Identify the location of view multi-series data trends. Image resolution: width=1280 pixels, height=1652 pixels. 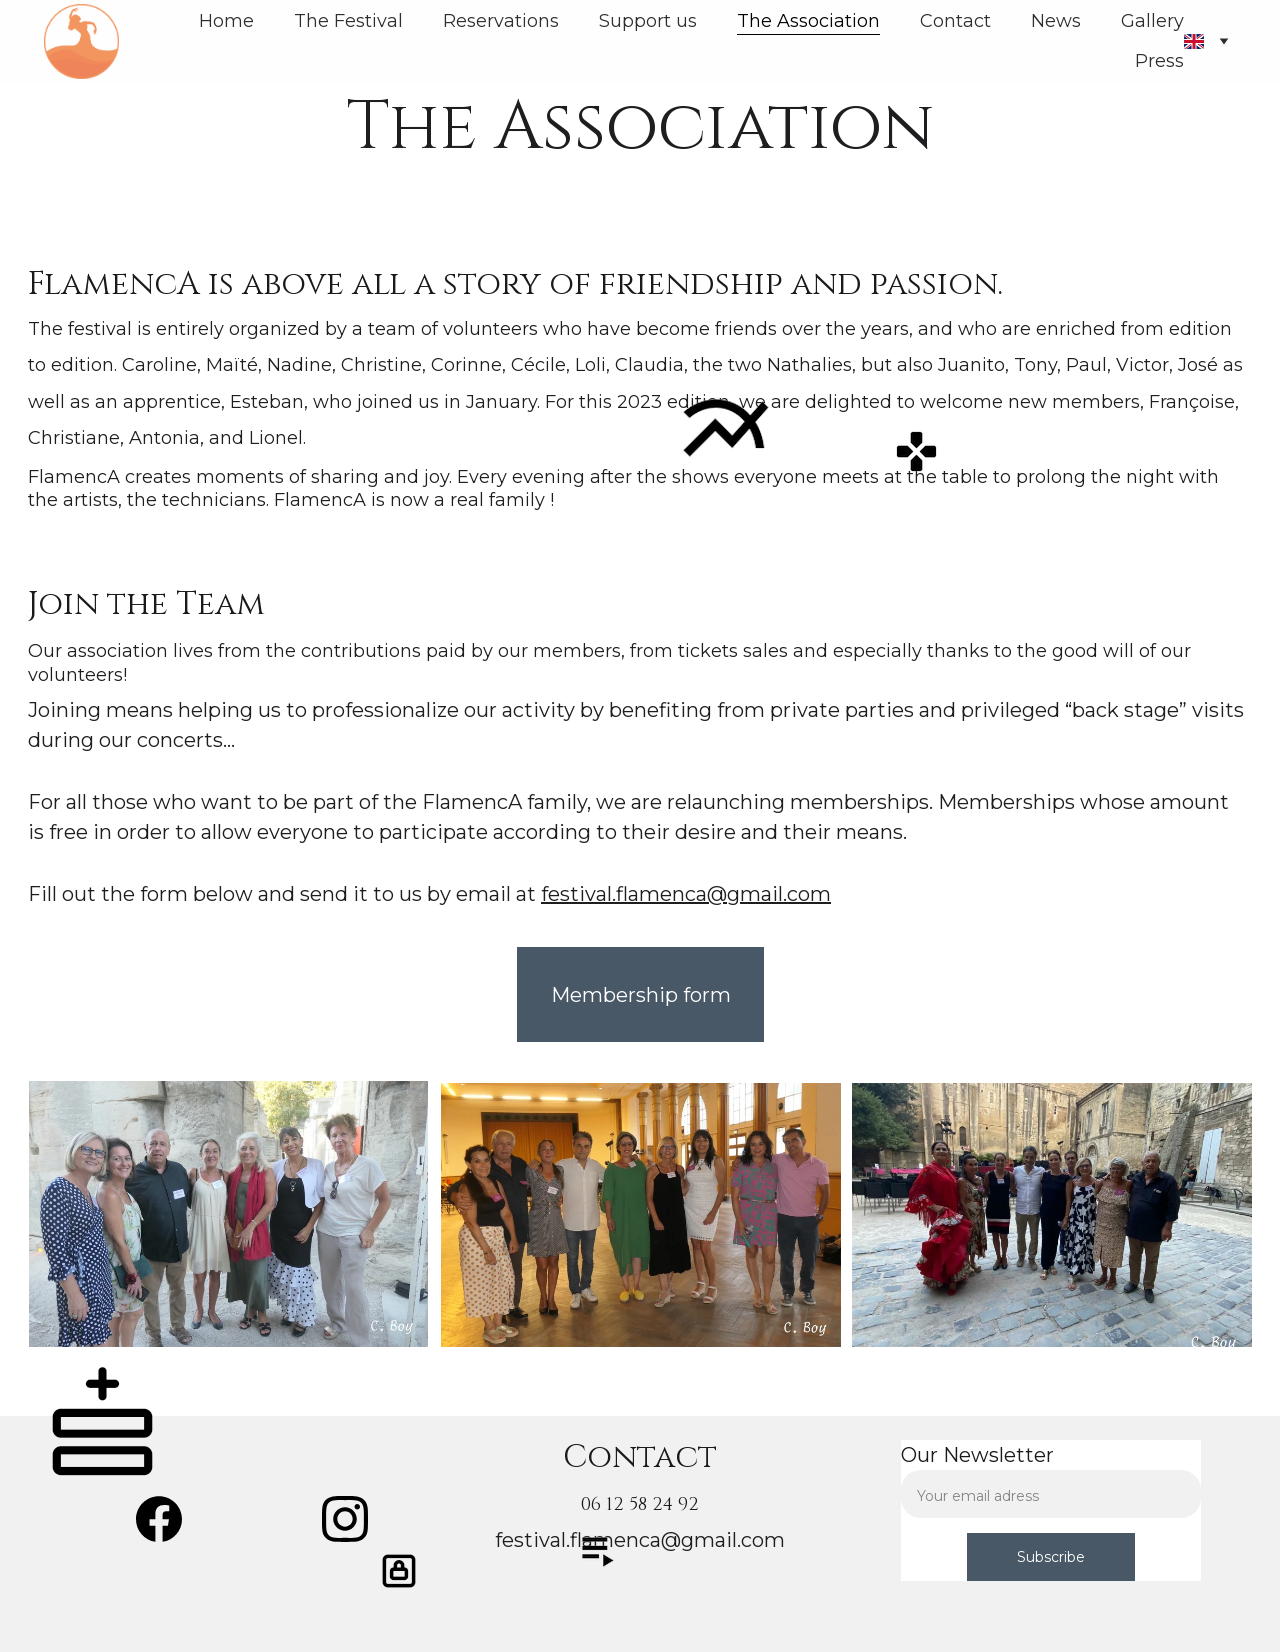
(726, 429).